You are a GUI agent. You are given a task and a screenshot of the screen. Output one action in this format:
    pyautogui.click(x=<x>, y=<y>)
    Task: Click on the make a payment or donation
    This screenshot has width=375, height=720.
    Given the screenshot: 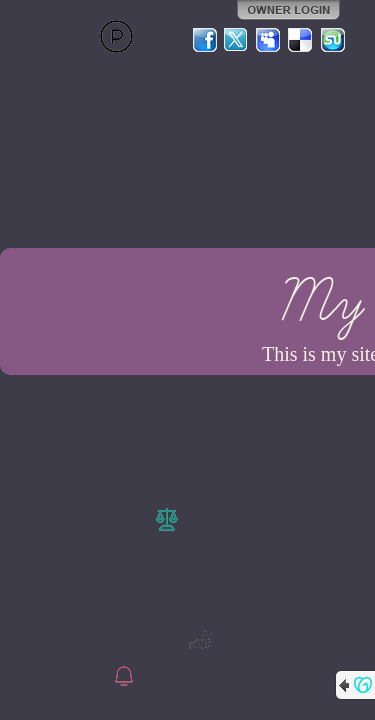 What is the action you would take?
    pyautogui.click(x=201, y=640)
    